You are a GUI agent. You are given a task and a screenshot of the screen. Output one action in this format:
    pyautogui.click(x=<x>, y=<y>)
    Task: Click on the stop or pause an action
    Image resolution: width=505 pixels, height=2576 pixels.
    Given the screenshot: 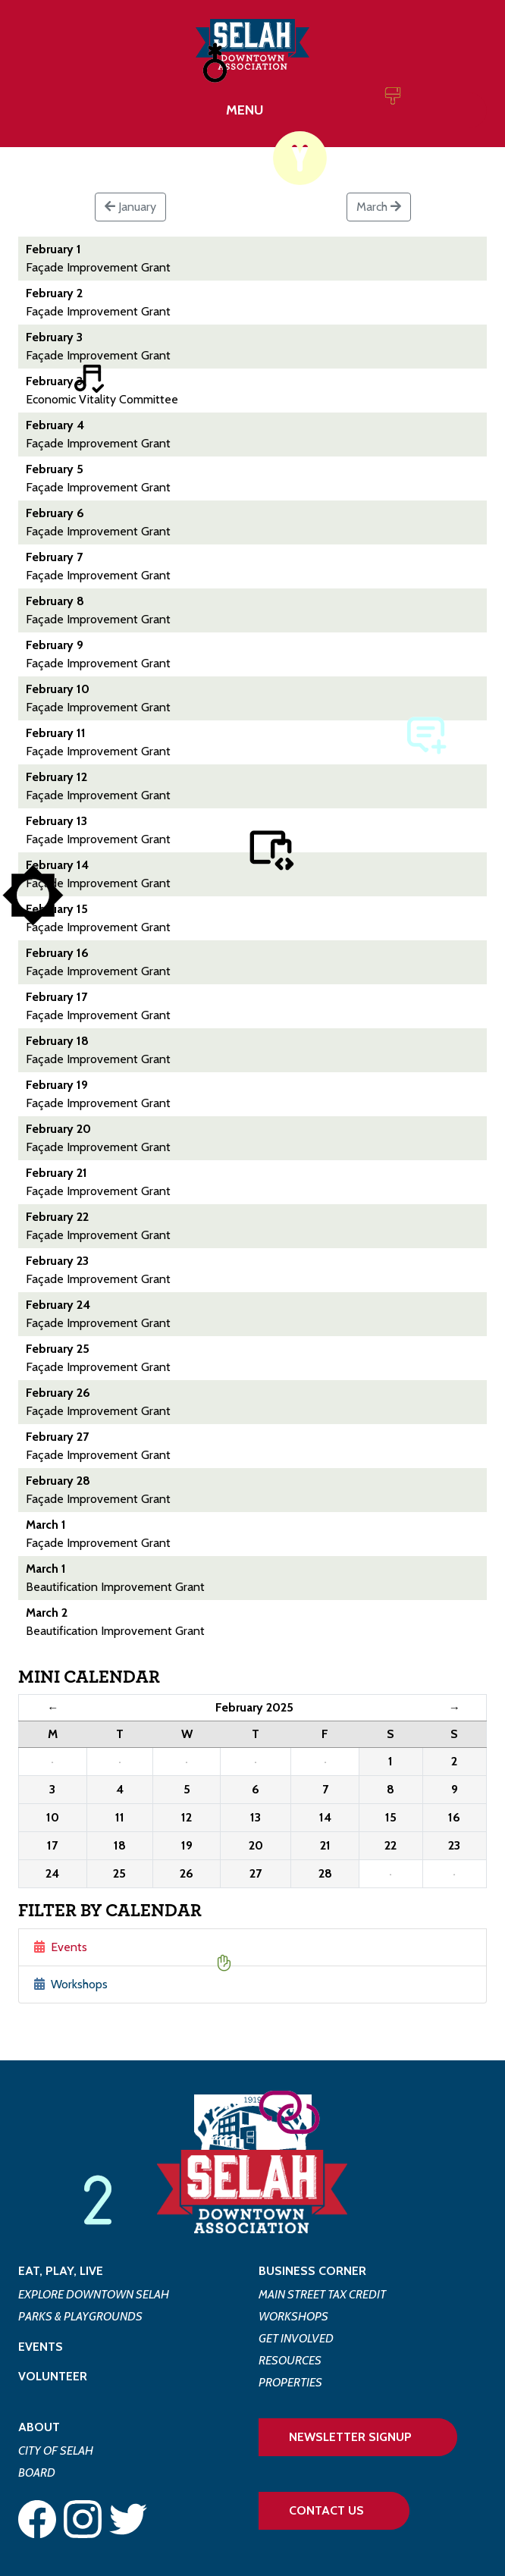 What is the action you would take?
    pyautogui.click(x=224, y=1963)
    